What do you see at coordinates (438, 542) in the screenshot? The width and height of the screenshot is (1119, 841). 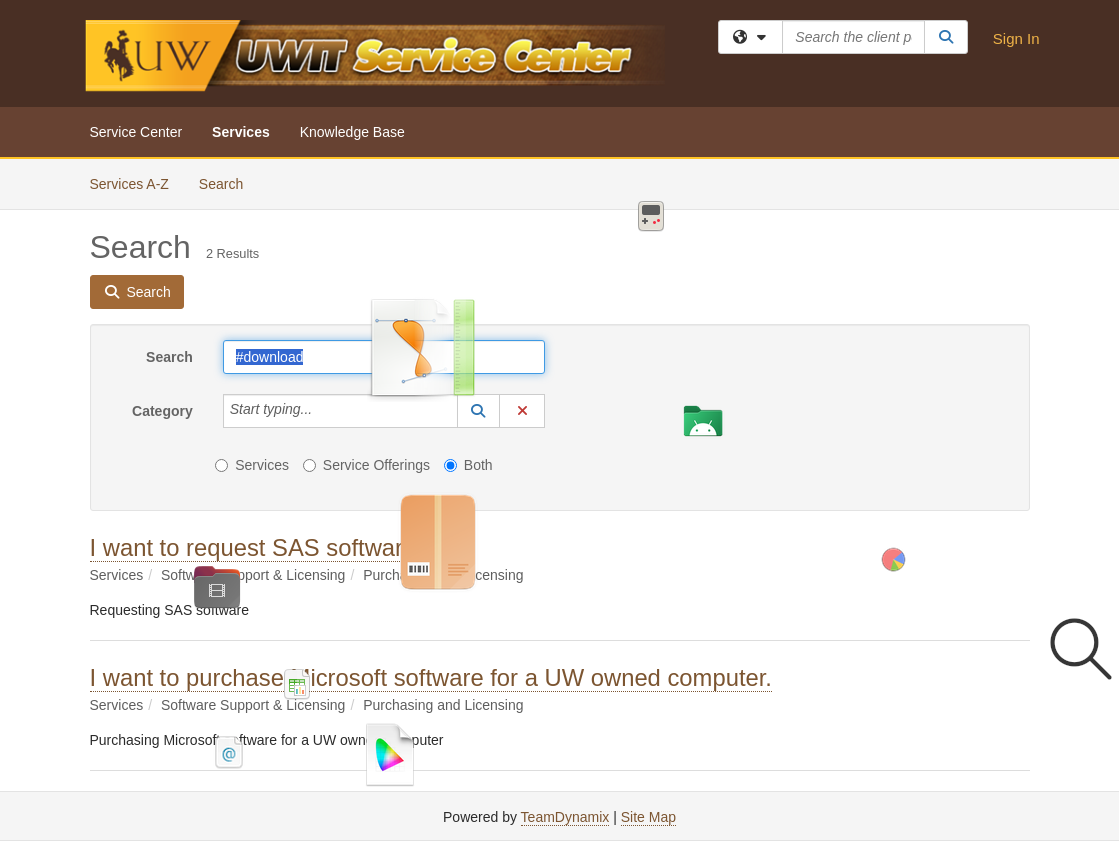 I see `compressed or archived file type indicator` at bounding box center [438, 542].